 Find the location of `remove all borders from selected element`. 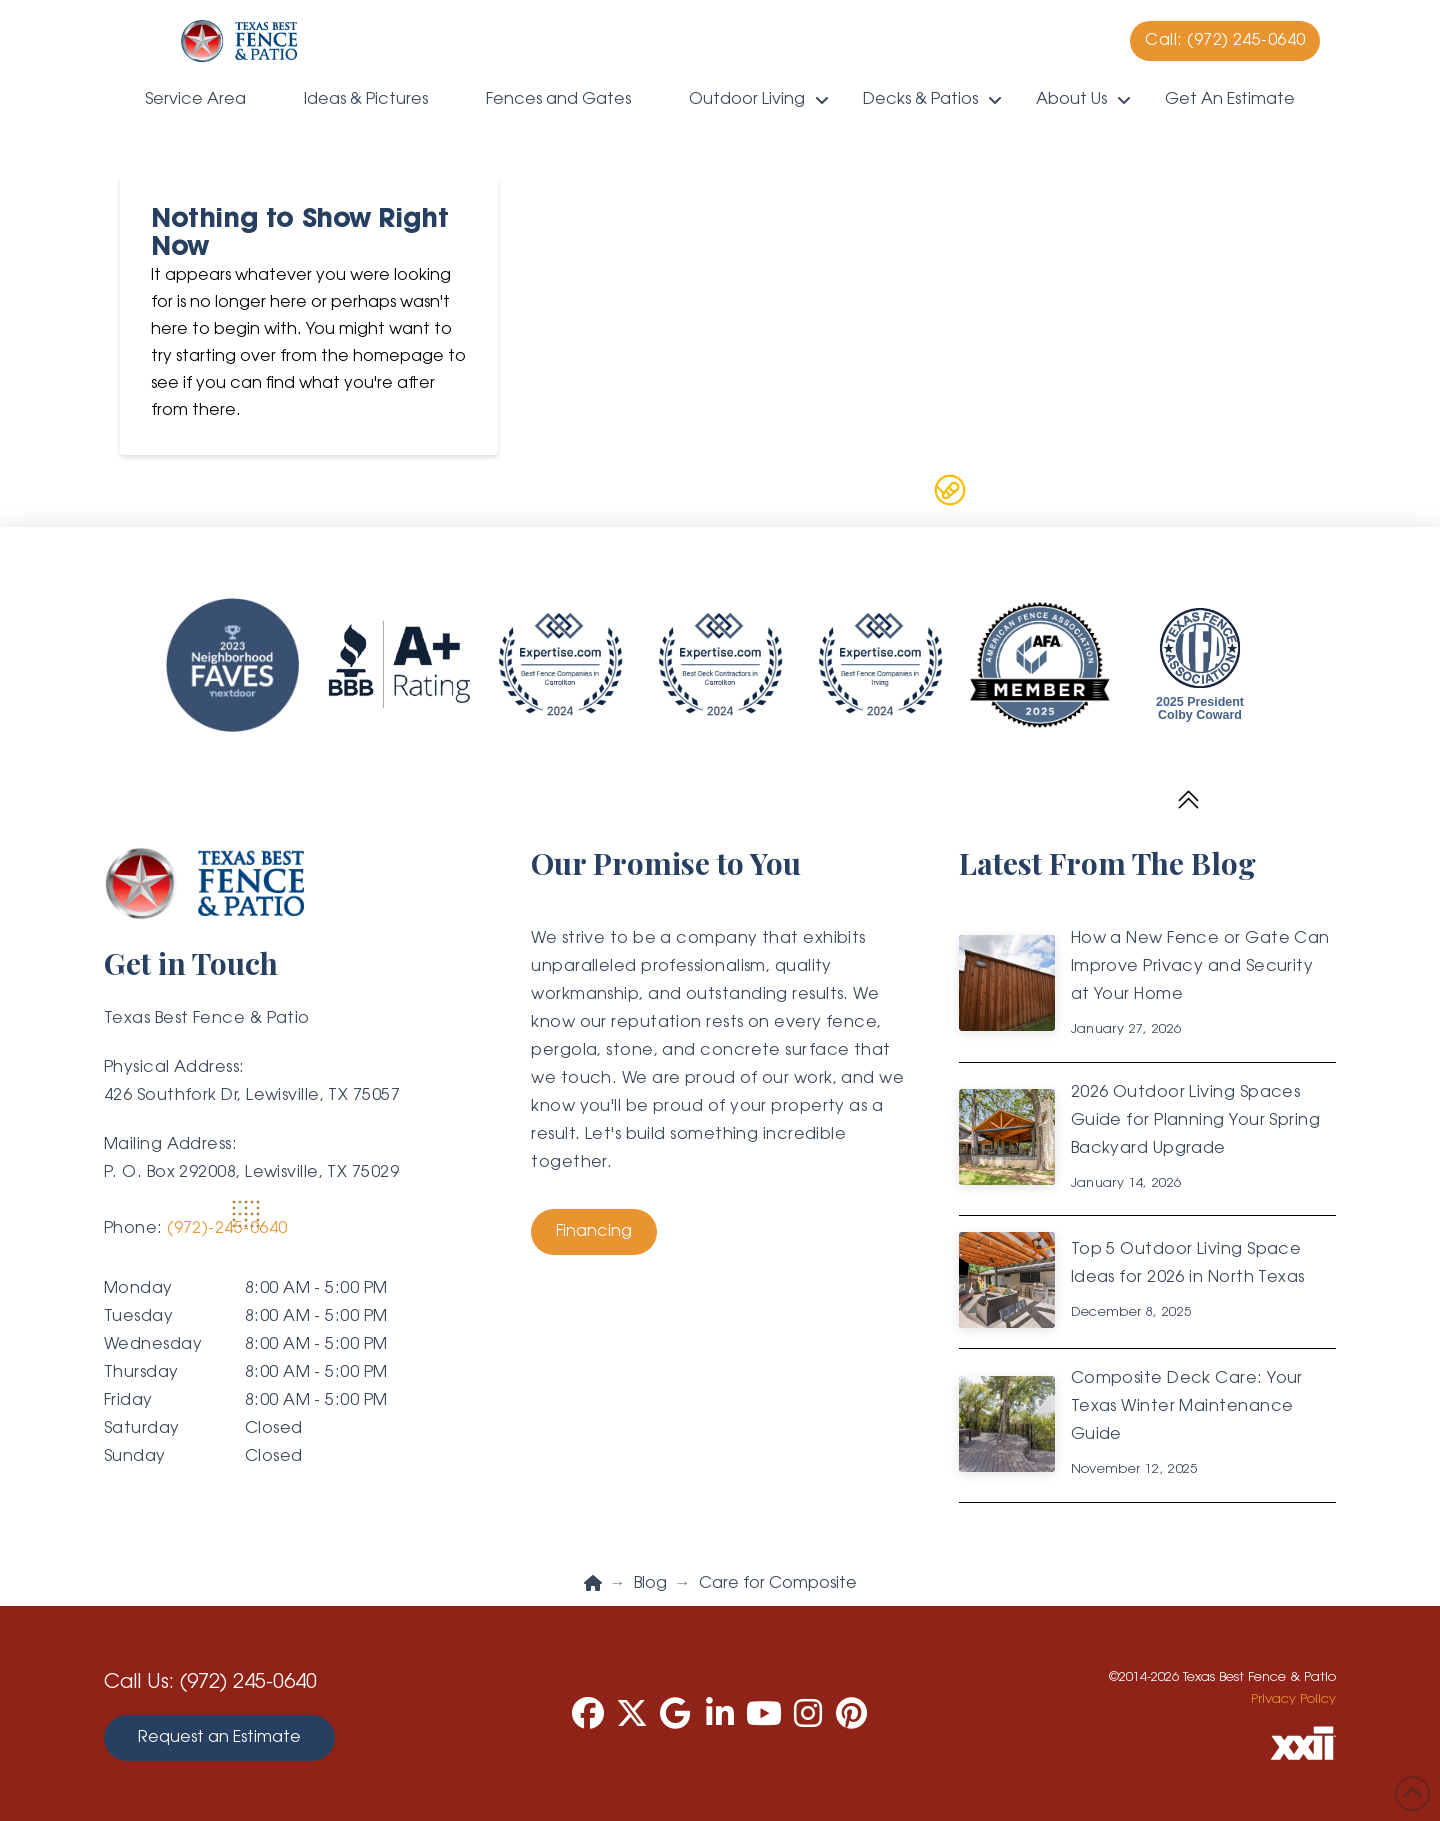

remove all borders from selected element is located at coordinates (246, 1214).